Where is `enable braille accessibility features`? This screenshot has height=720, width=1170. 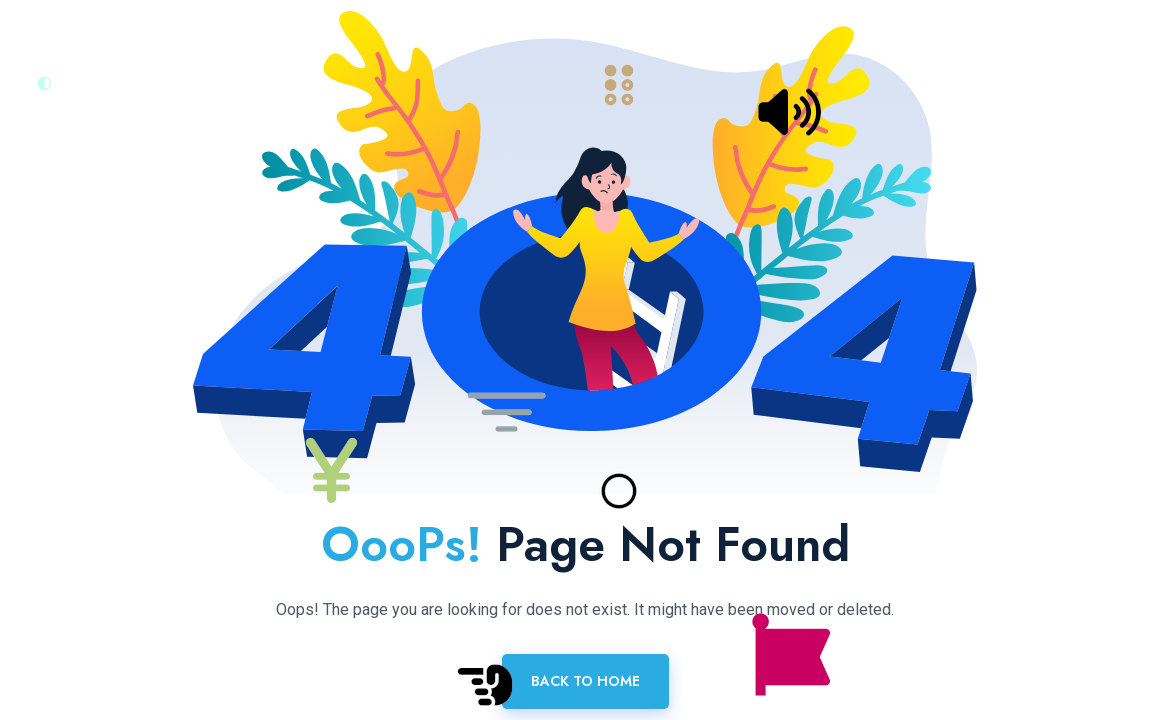 enable braille accessibility features is located at coordinates (619, 85).